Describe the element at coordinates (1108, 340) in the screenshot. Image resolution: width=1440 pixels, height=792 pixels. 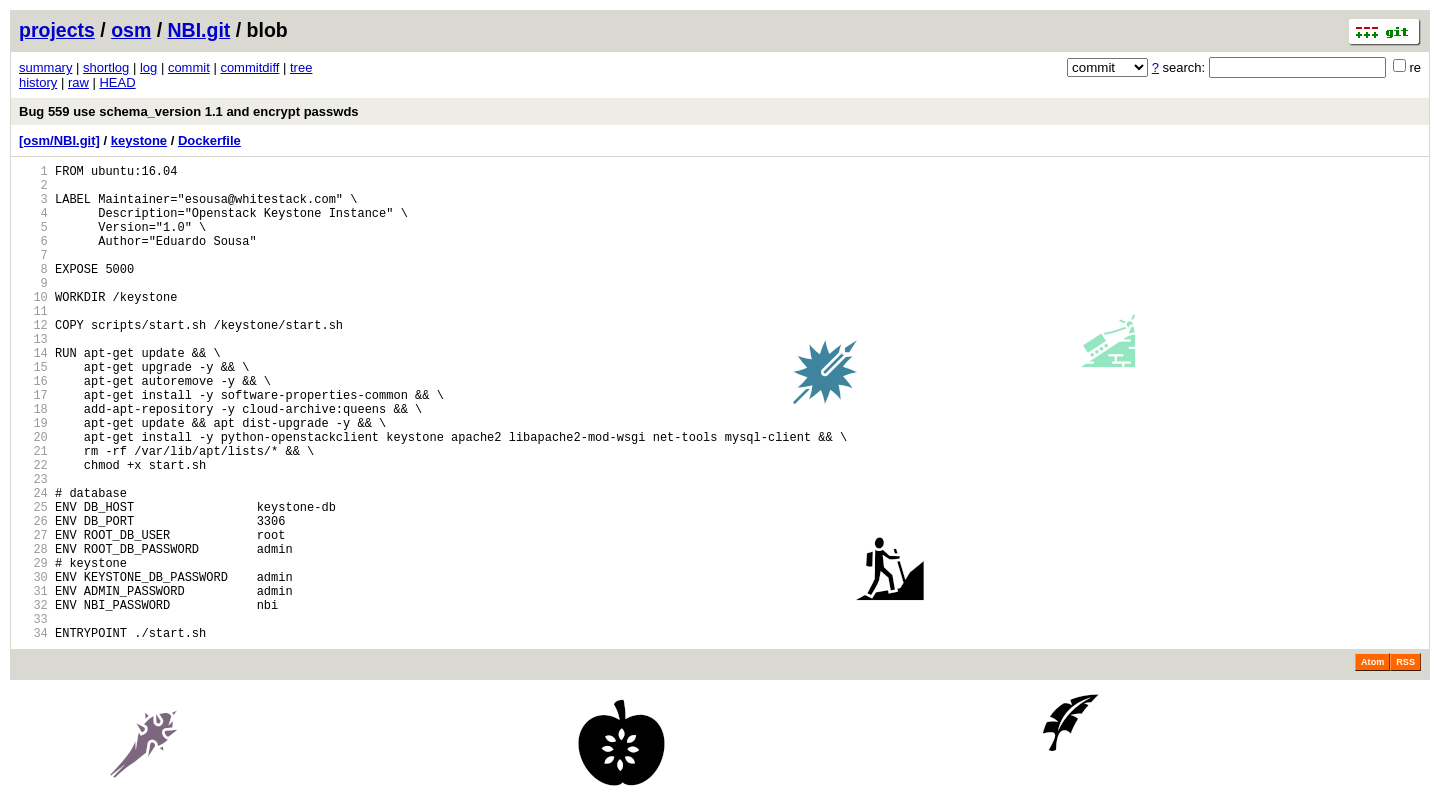
I see `level up or progression indicator` at that location.